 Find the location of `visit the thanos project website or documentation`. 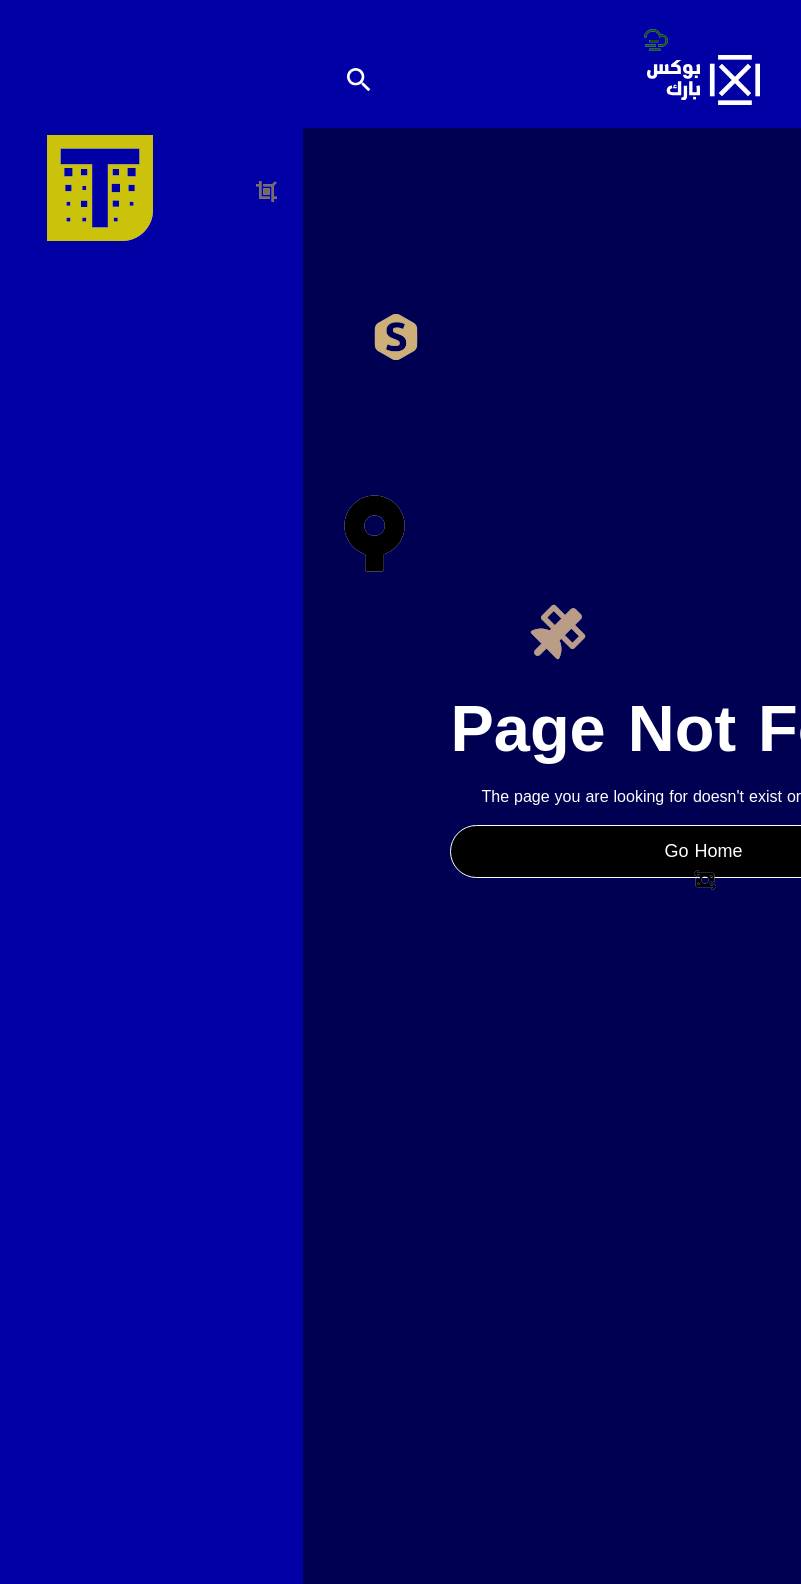

visit the thanos project website or documentation is located at coordinates (100, 188).